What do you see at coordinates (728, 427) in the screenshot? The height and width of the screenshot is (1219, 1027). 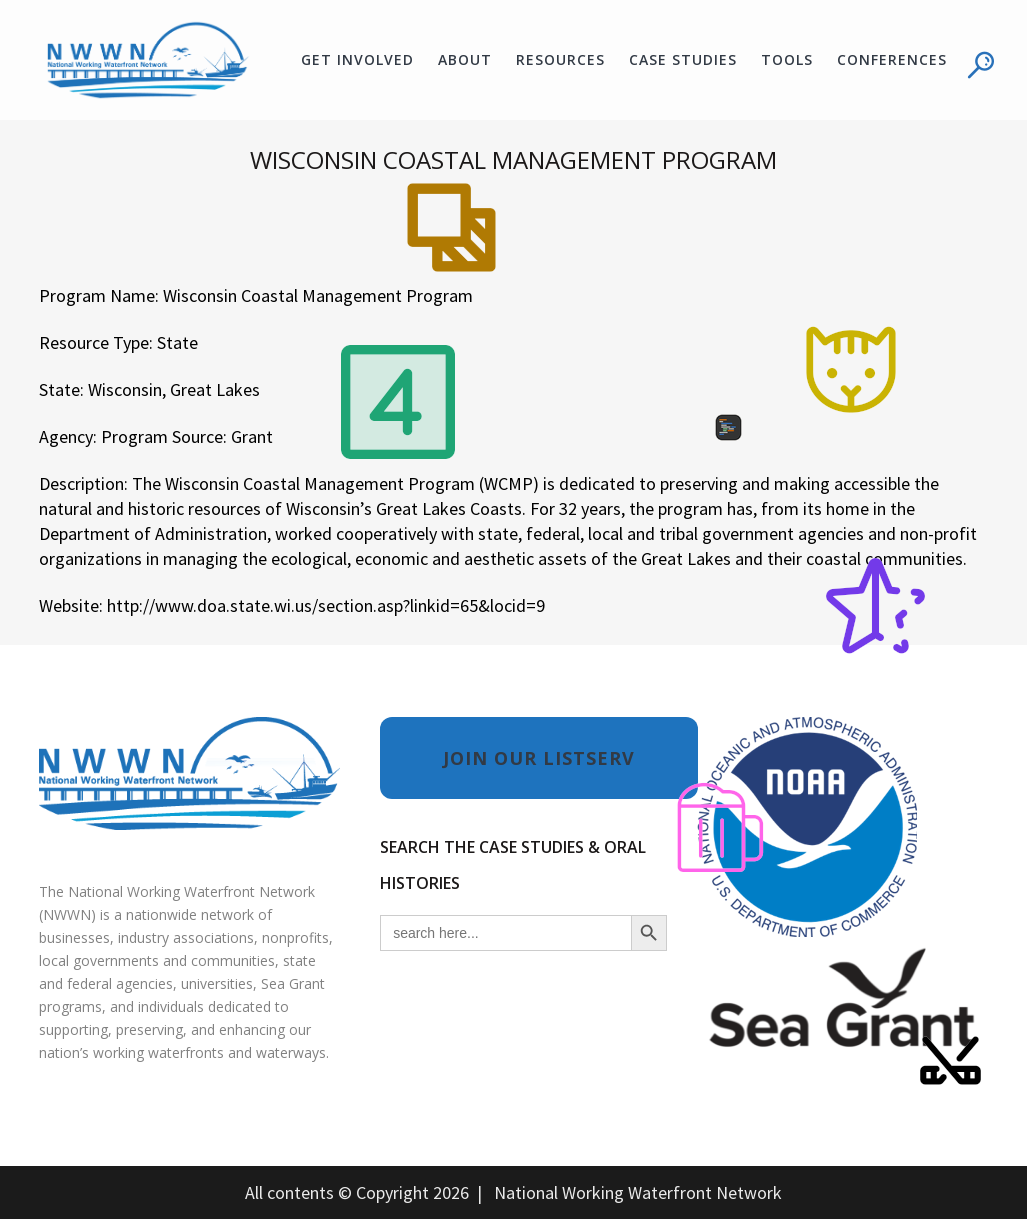 I see `open software development tools` at bounding box center [728, 427].